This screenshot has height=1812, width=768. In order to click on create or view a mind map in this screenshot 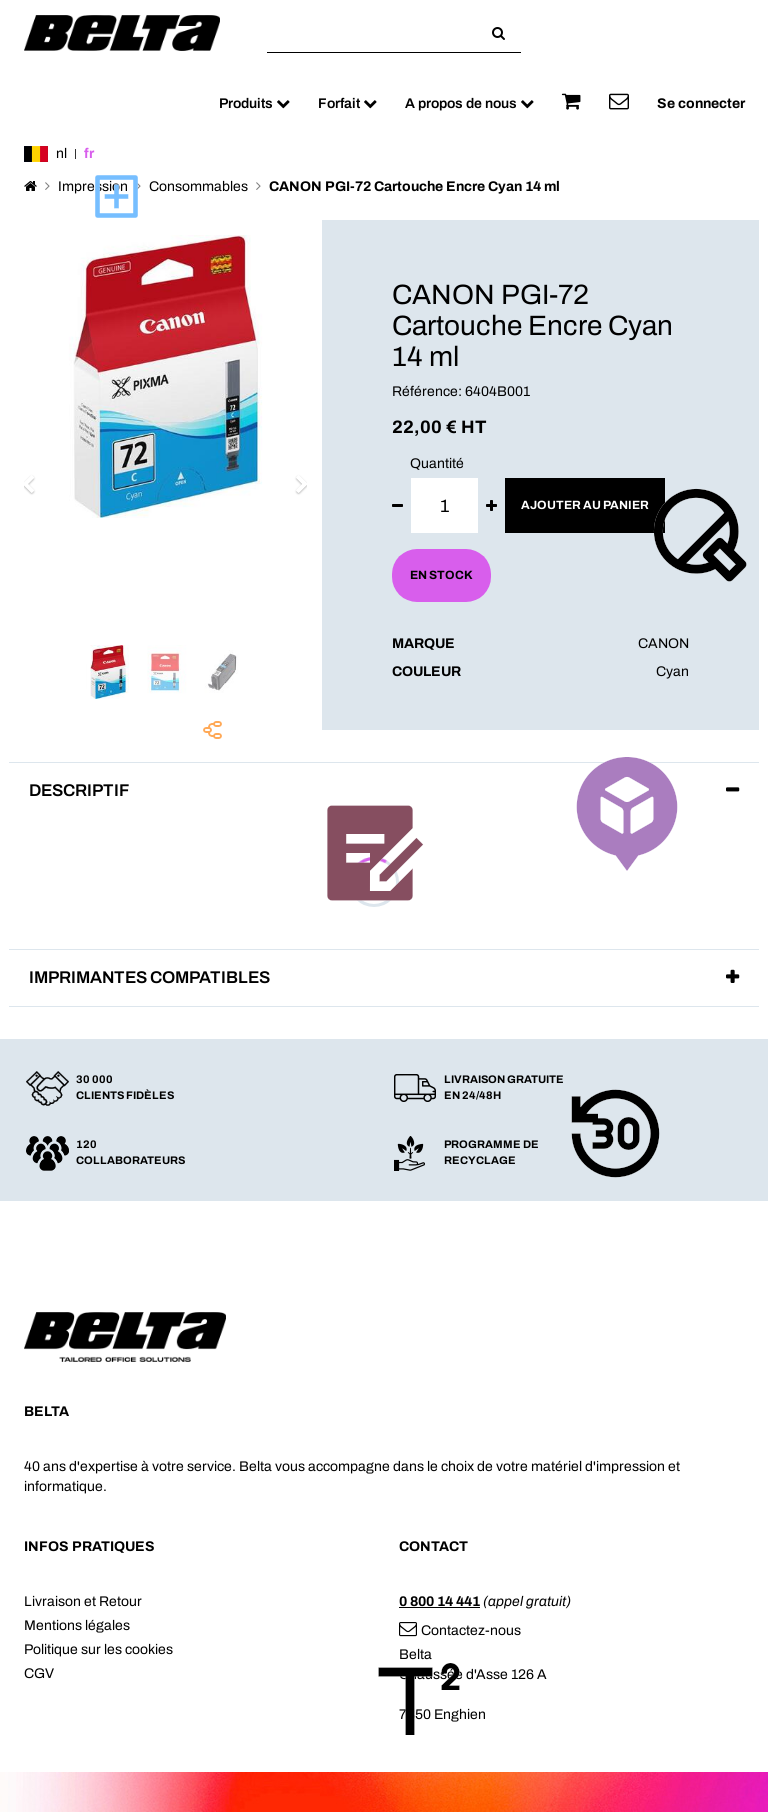, I will do `click(213, 730)`.